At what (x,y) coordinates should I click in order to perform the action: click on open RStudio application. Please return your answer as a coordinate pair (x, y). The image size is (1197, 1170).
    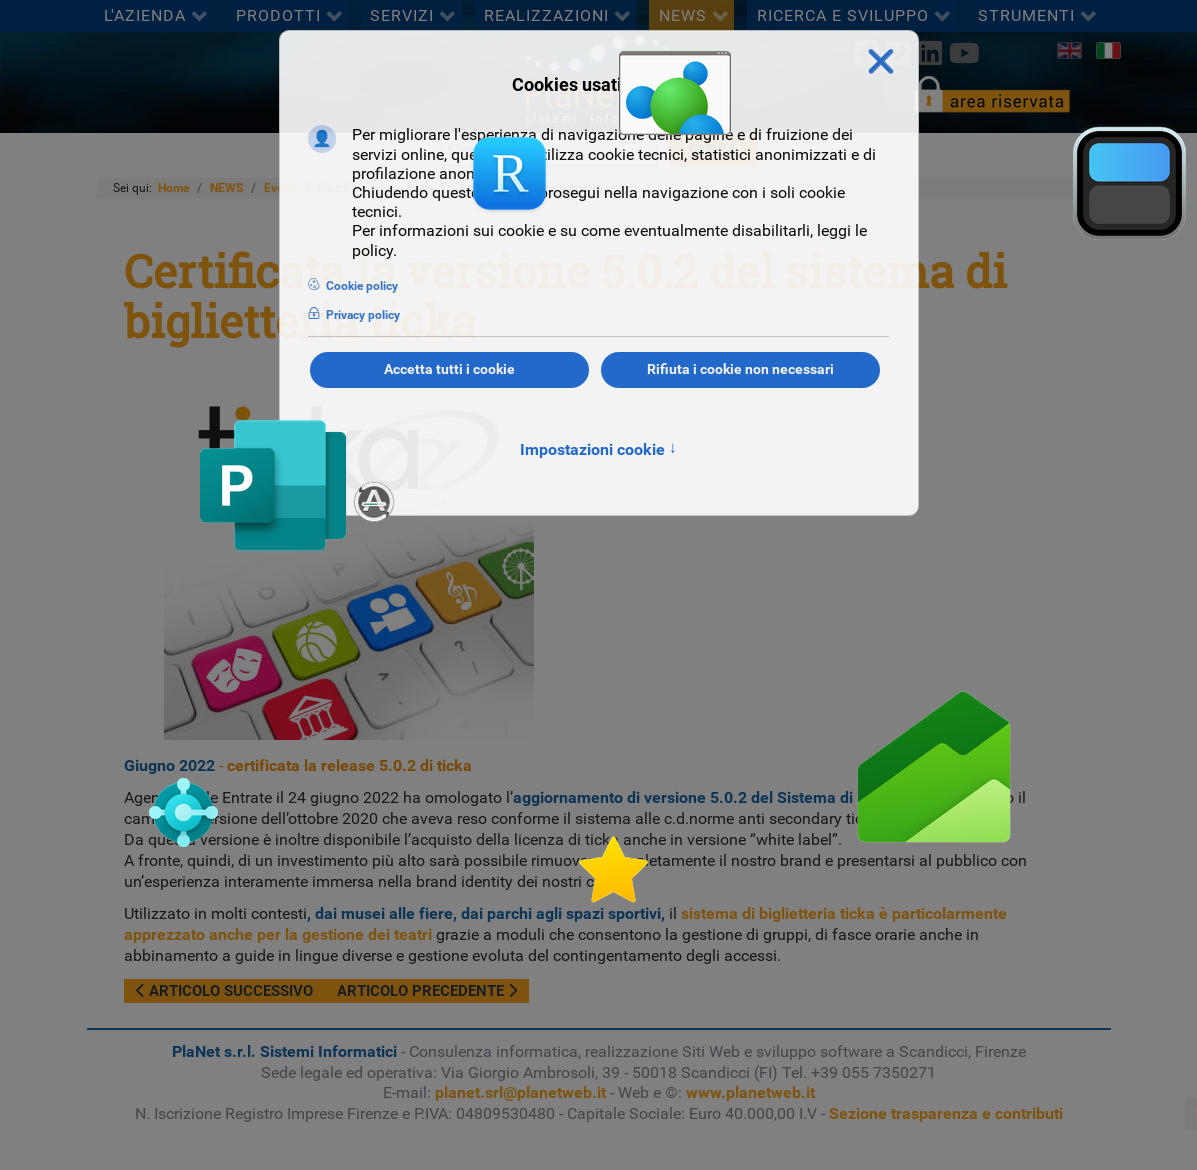
    Looking at the image, I should click on (509, 173).